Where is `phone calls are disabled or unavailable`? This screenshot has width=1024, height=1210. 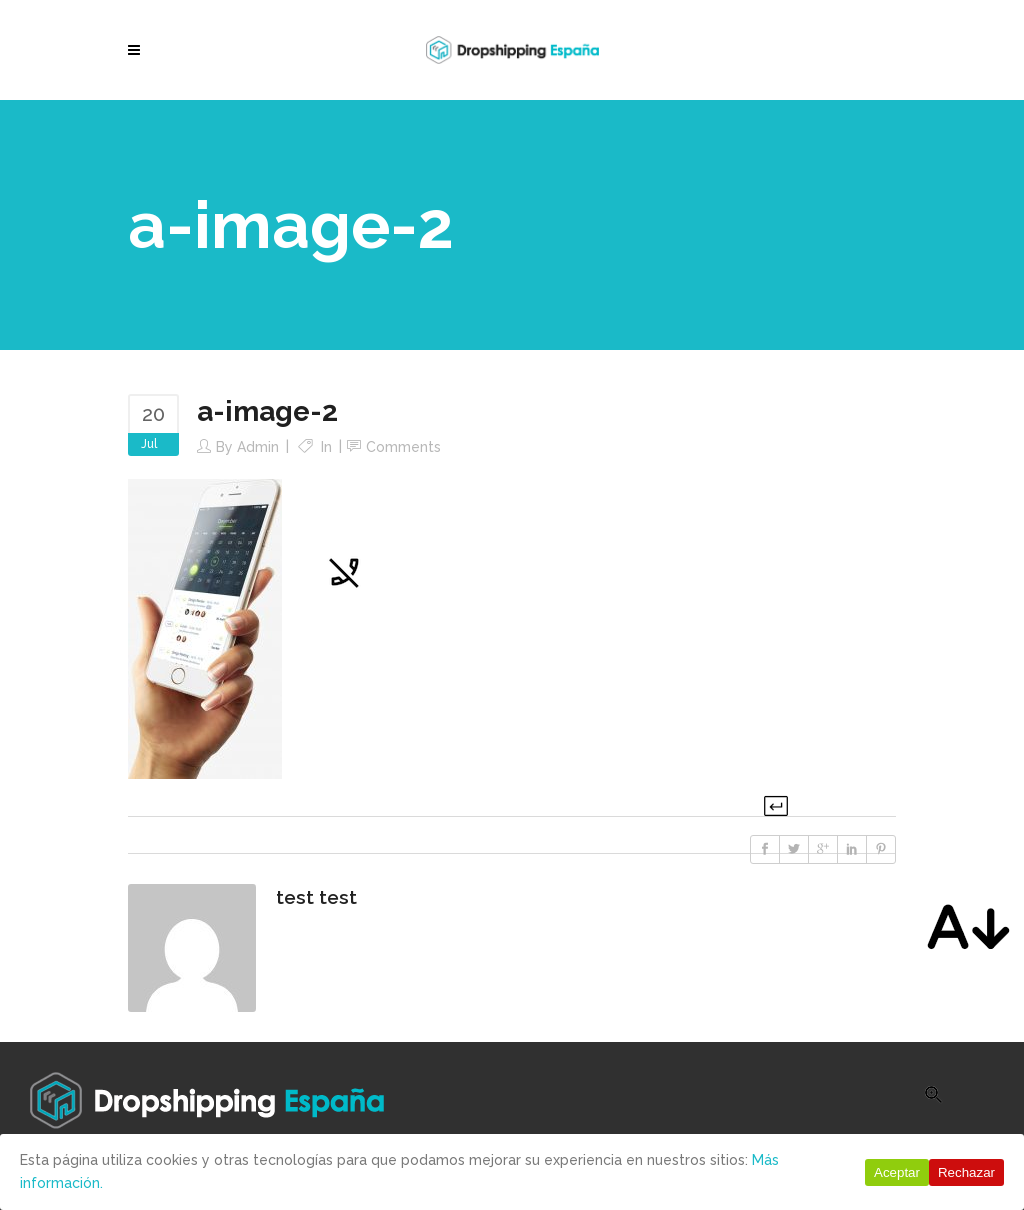 phone calls are disabled or unavailable is located at coordinates (345, 572).